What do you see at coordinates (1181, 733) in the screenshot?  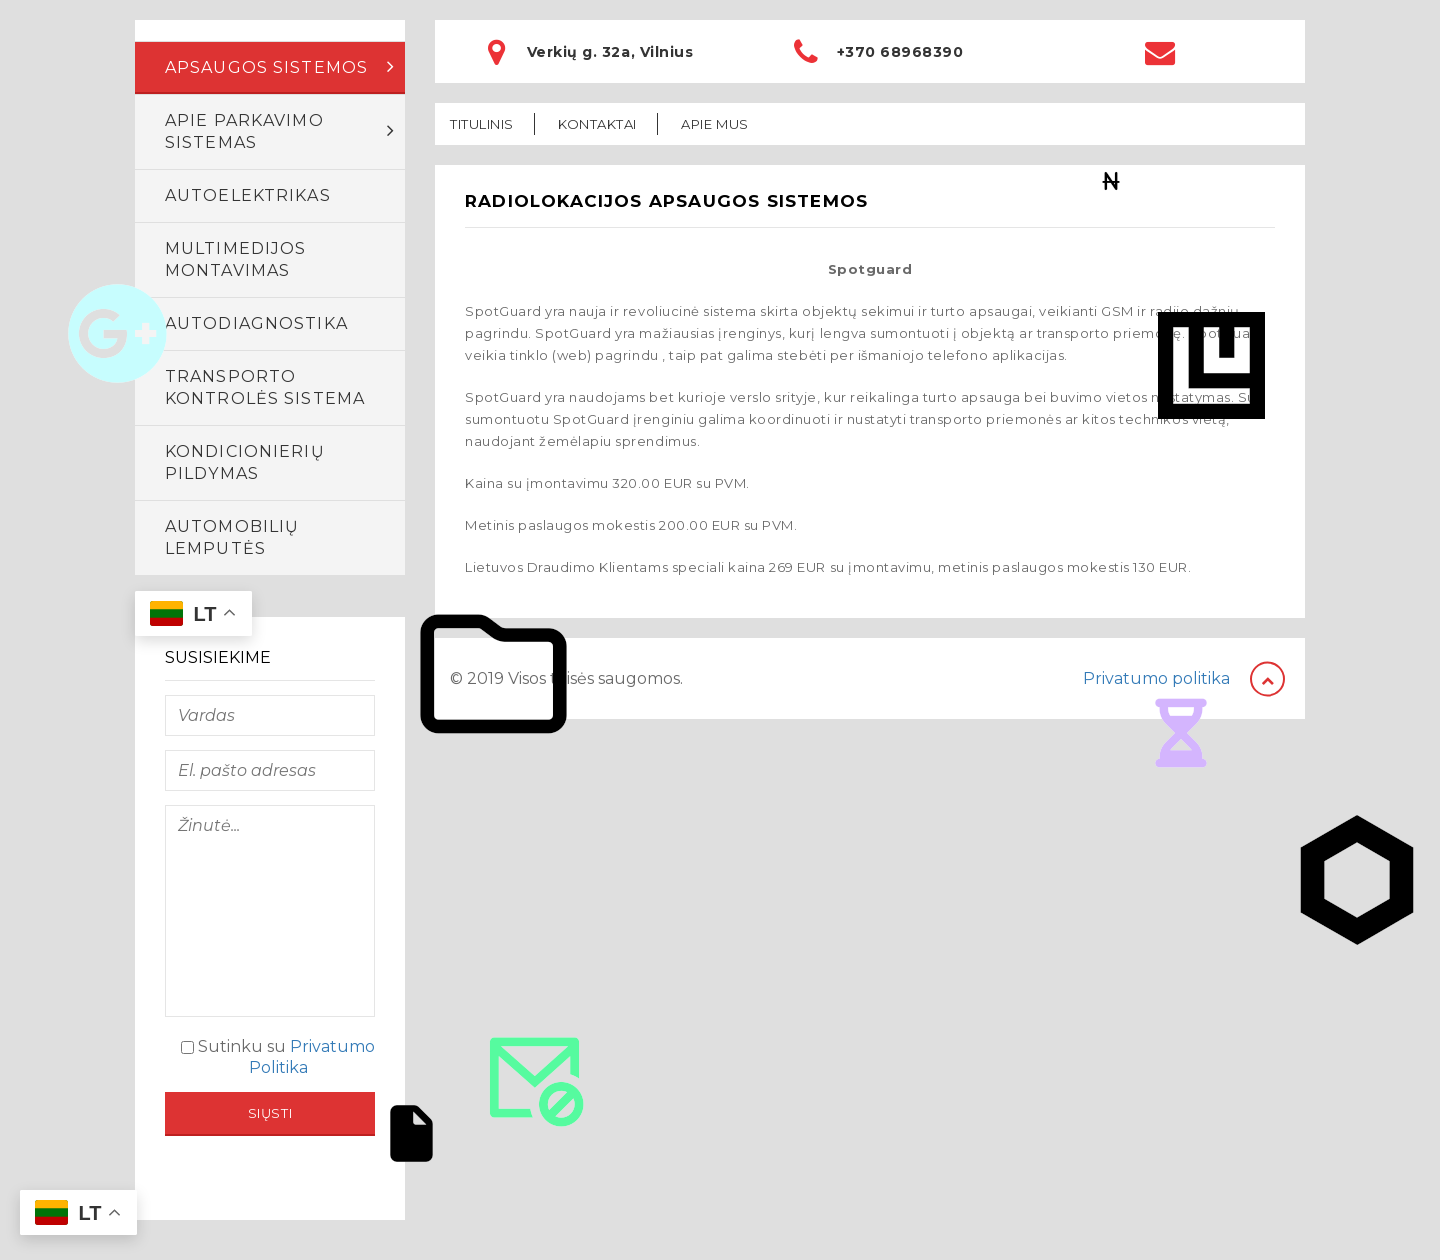 I see `indicates a process is in progress or loading` at bounding box center [1181, 733].